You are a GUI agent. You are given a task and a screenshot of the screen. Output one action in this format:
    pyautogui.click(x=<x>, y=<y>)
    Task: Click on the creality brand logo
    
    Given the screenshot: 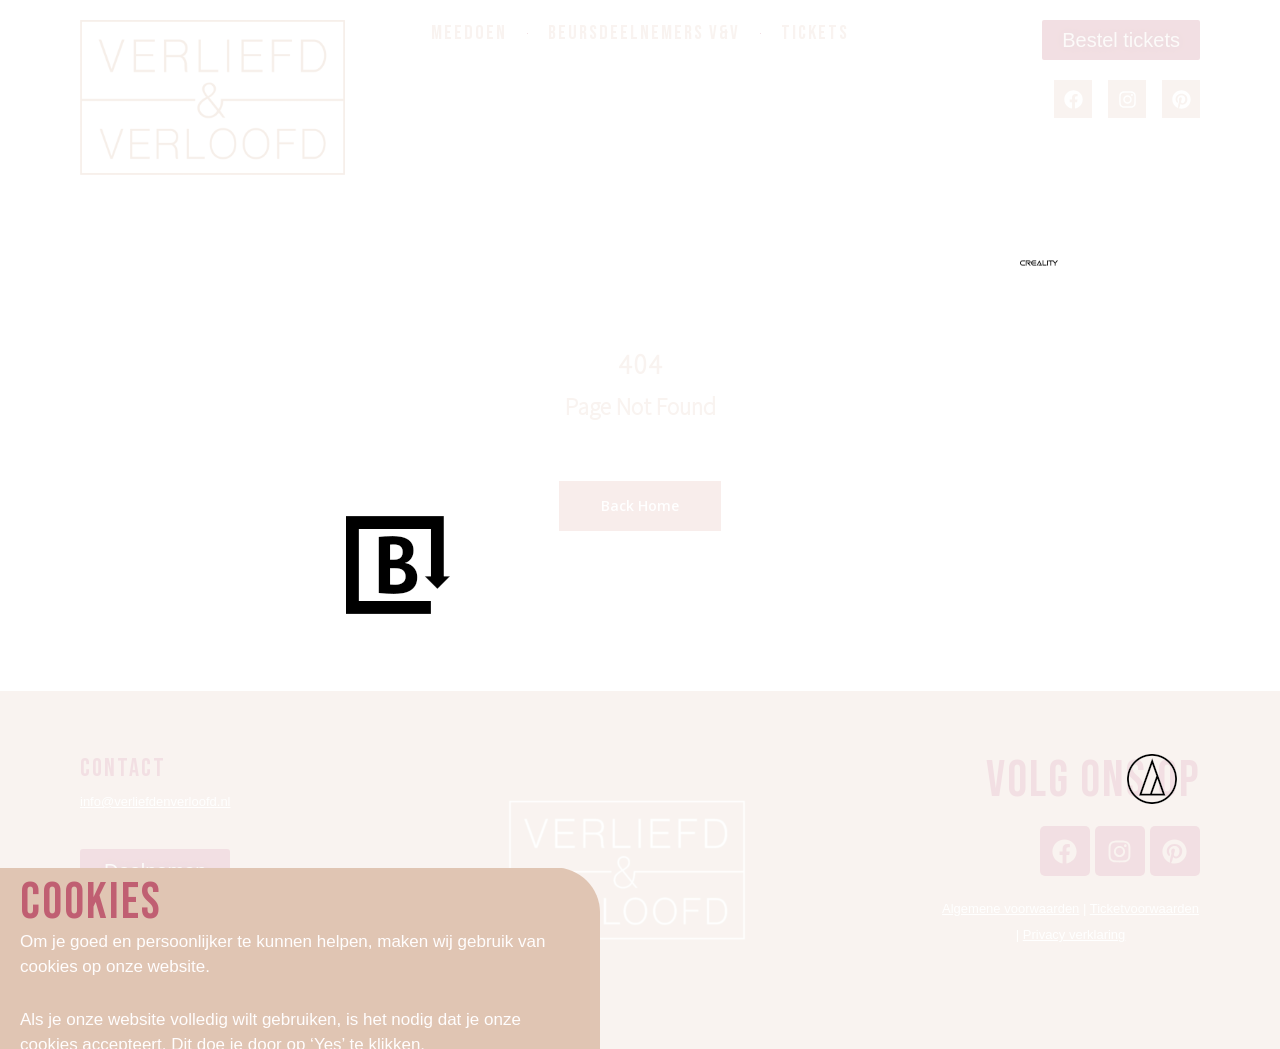 What is the action you would take?
    pyautogui.click(x=1039, y=263)
    